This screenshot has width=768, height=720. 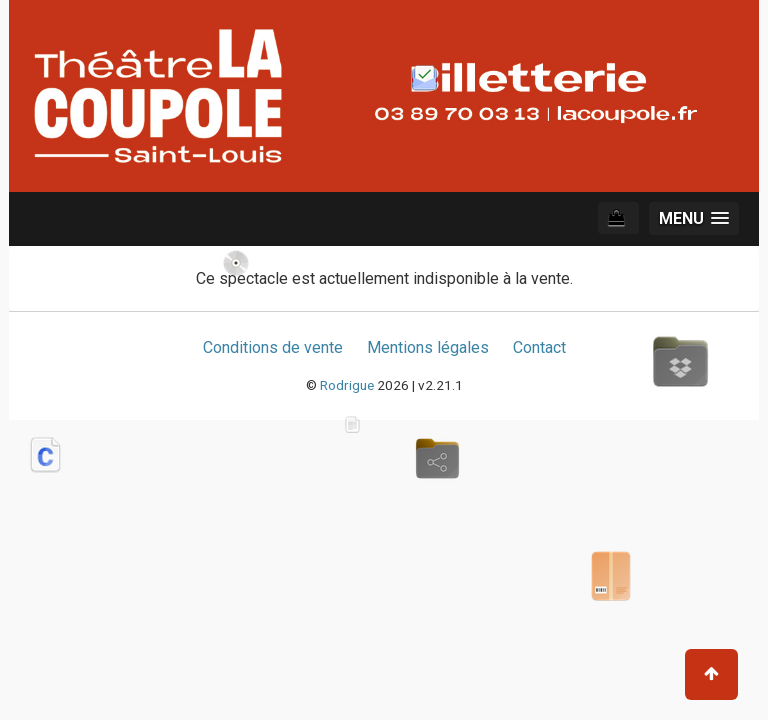 I want to click on a C programming language source file, so click(x=45, y=454).